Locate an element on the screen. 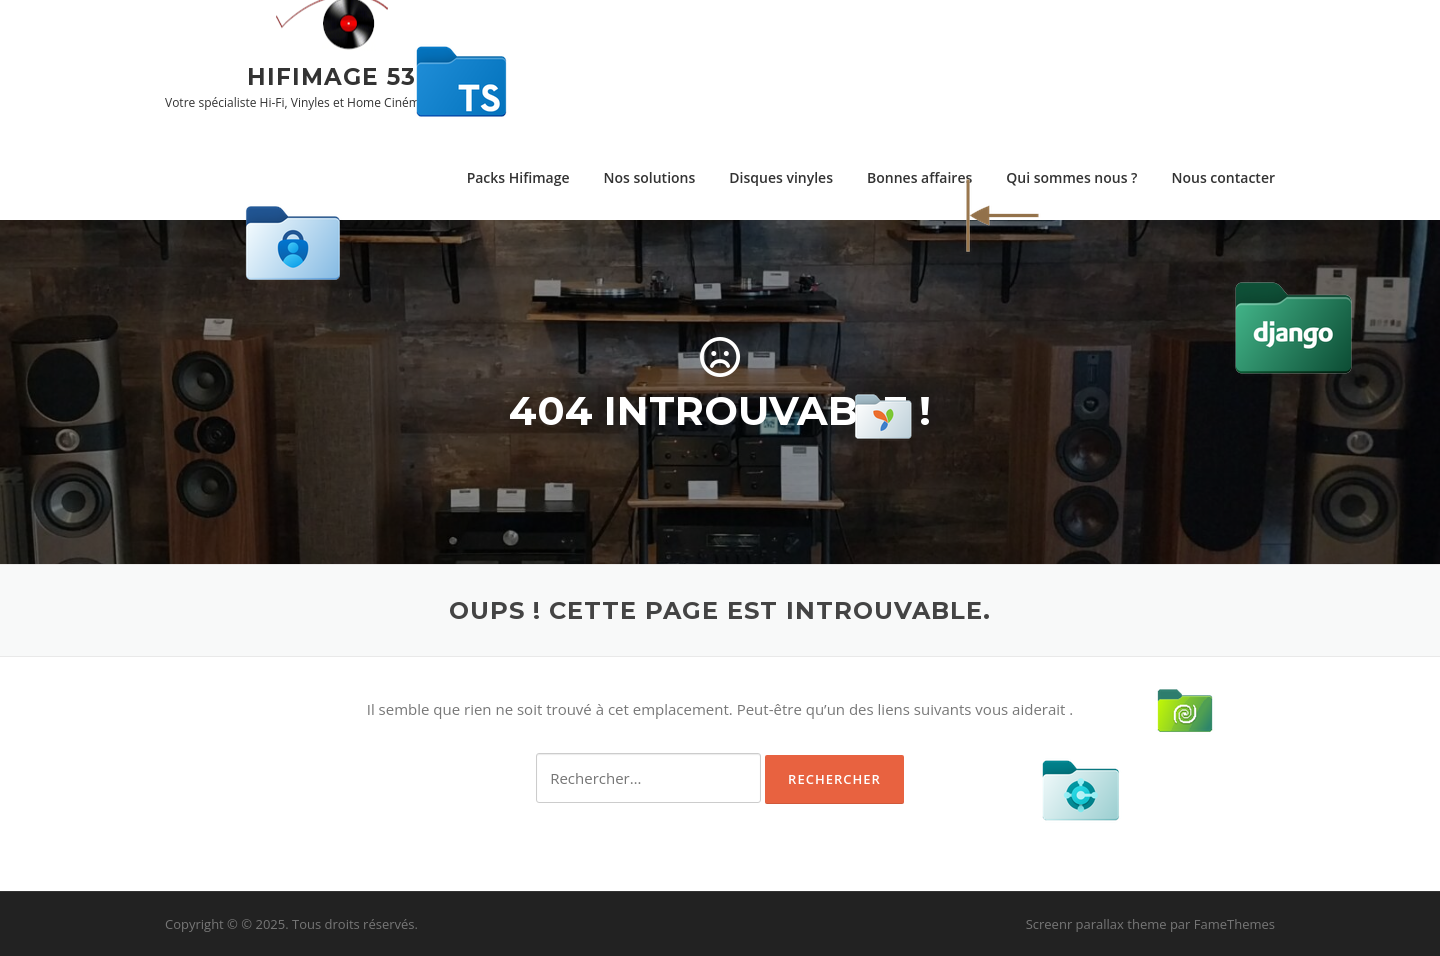 This screenshot has height=956, width=1440. go to the first item in a list or sequence is located at coordinates (1002, 215).